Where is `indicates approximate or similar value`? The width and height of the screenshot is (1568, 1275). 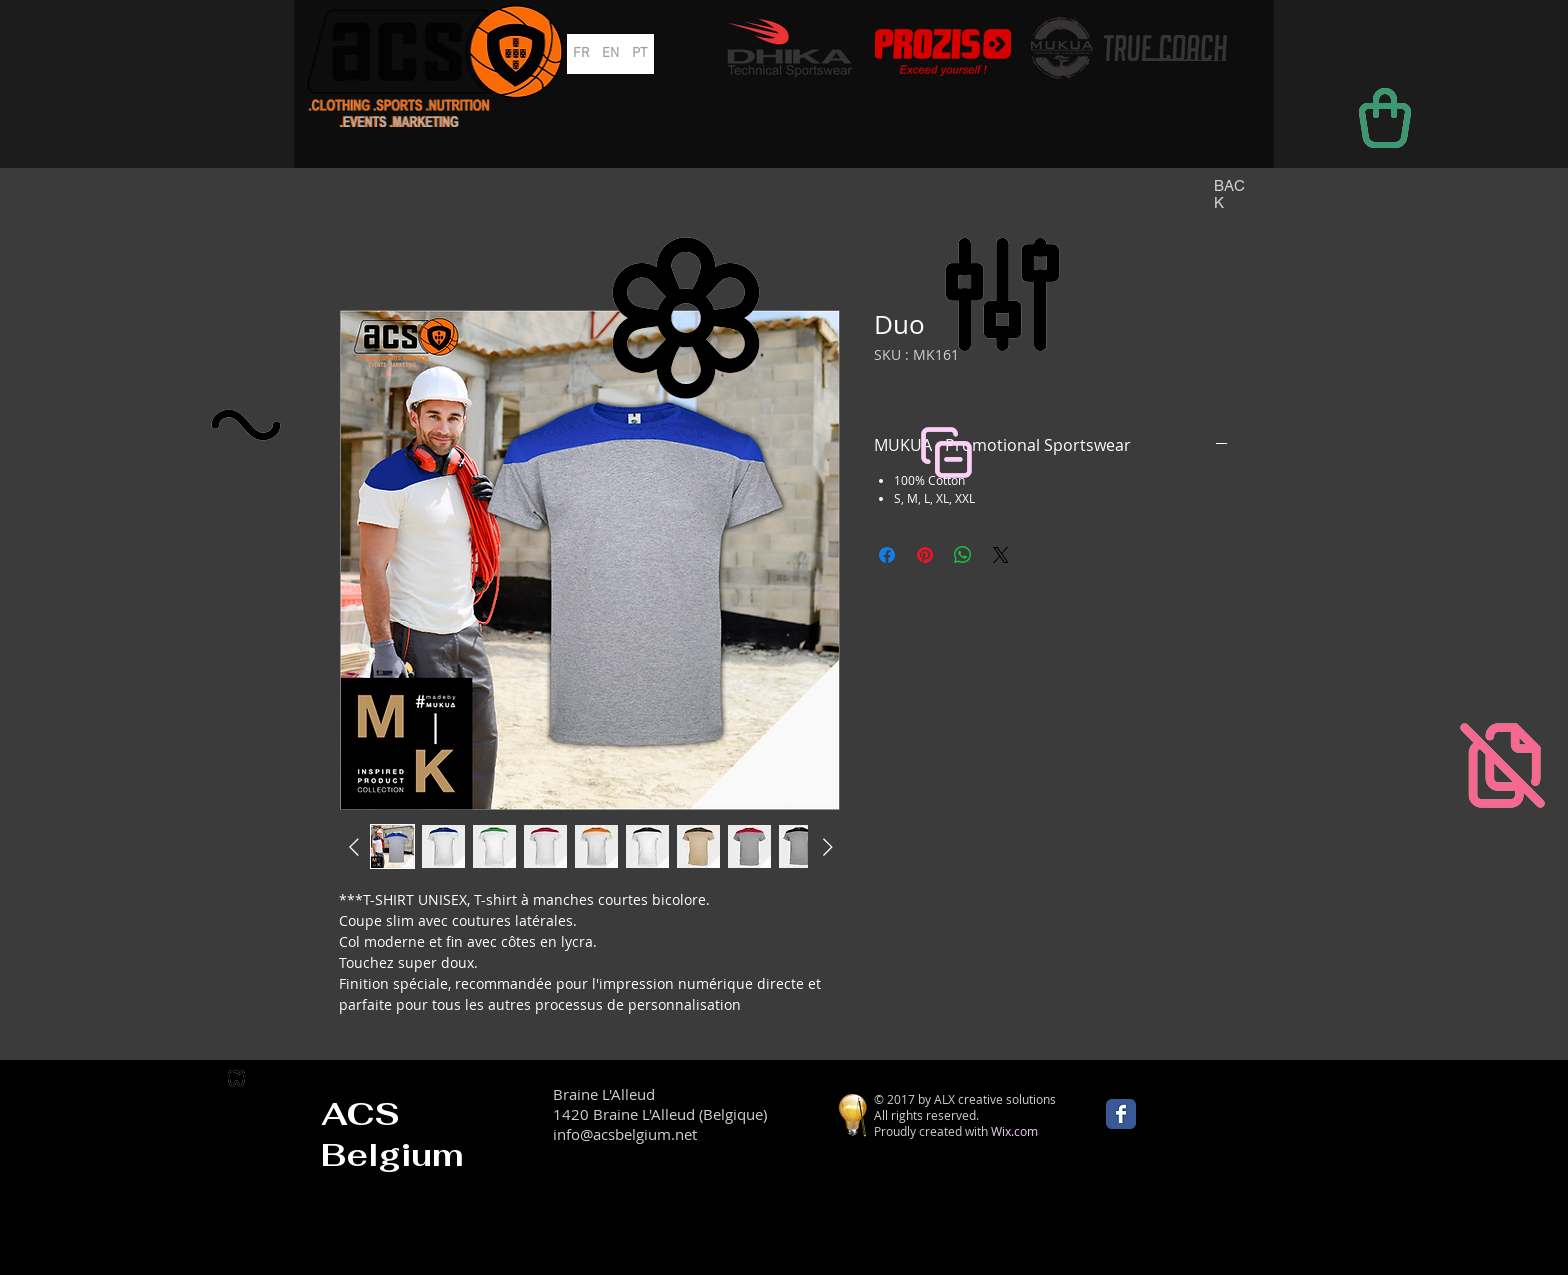 indicates approximate or similar value is located at coordinates (246, 425).